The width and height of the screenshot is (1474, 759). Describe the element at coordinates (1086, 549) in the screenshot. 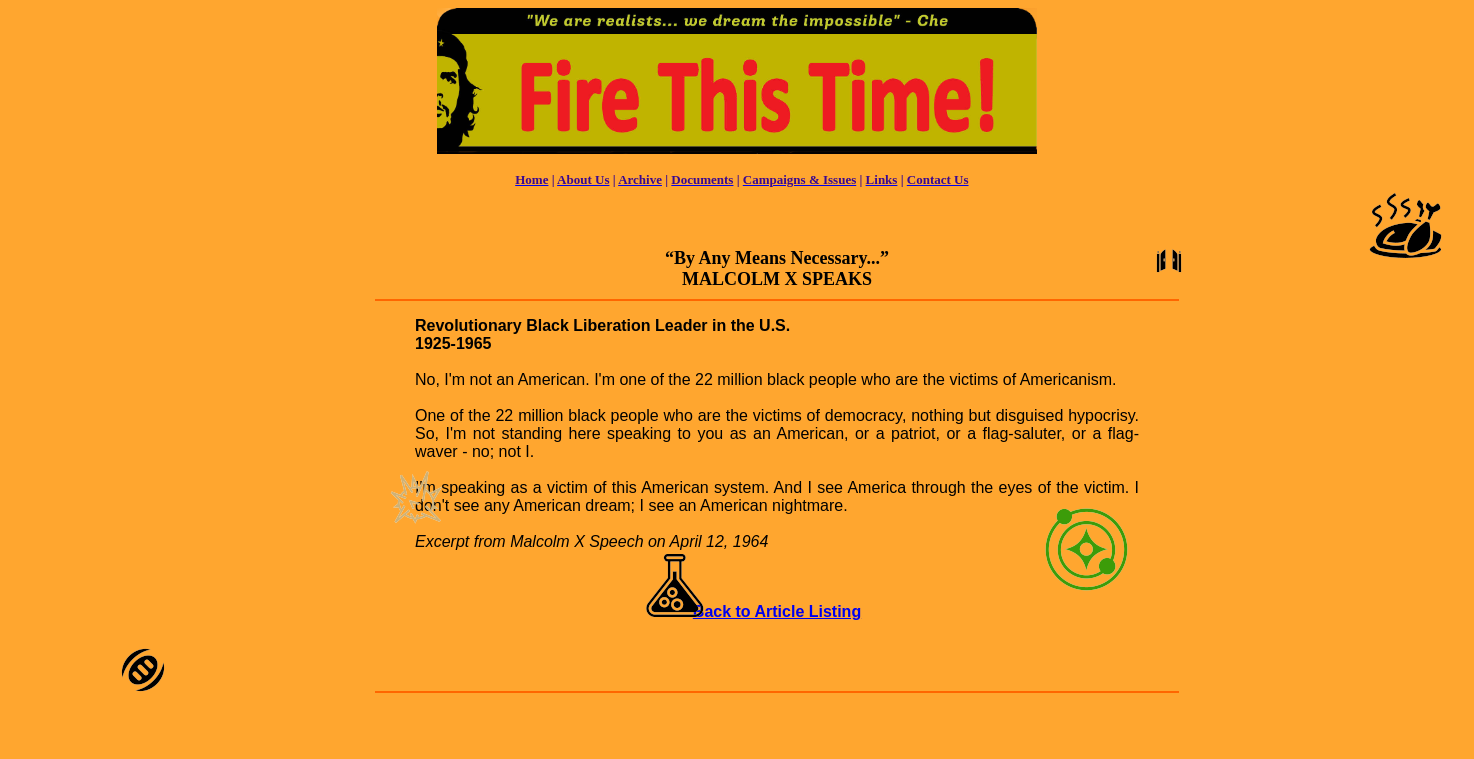

I see `access orbital mechanics or space simulation features` at that location.